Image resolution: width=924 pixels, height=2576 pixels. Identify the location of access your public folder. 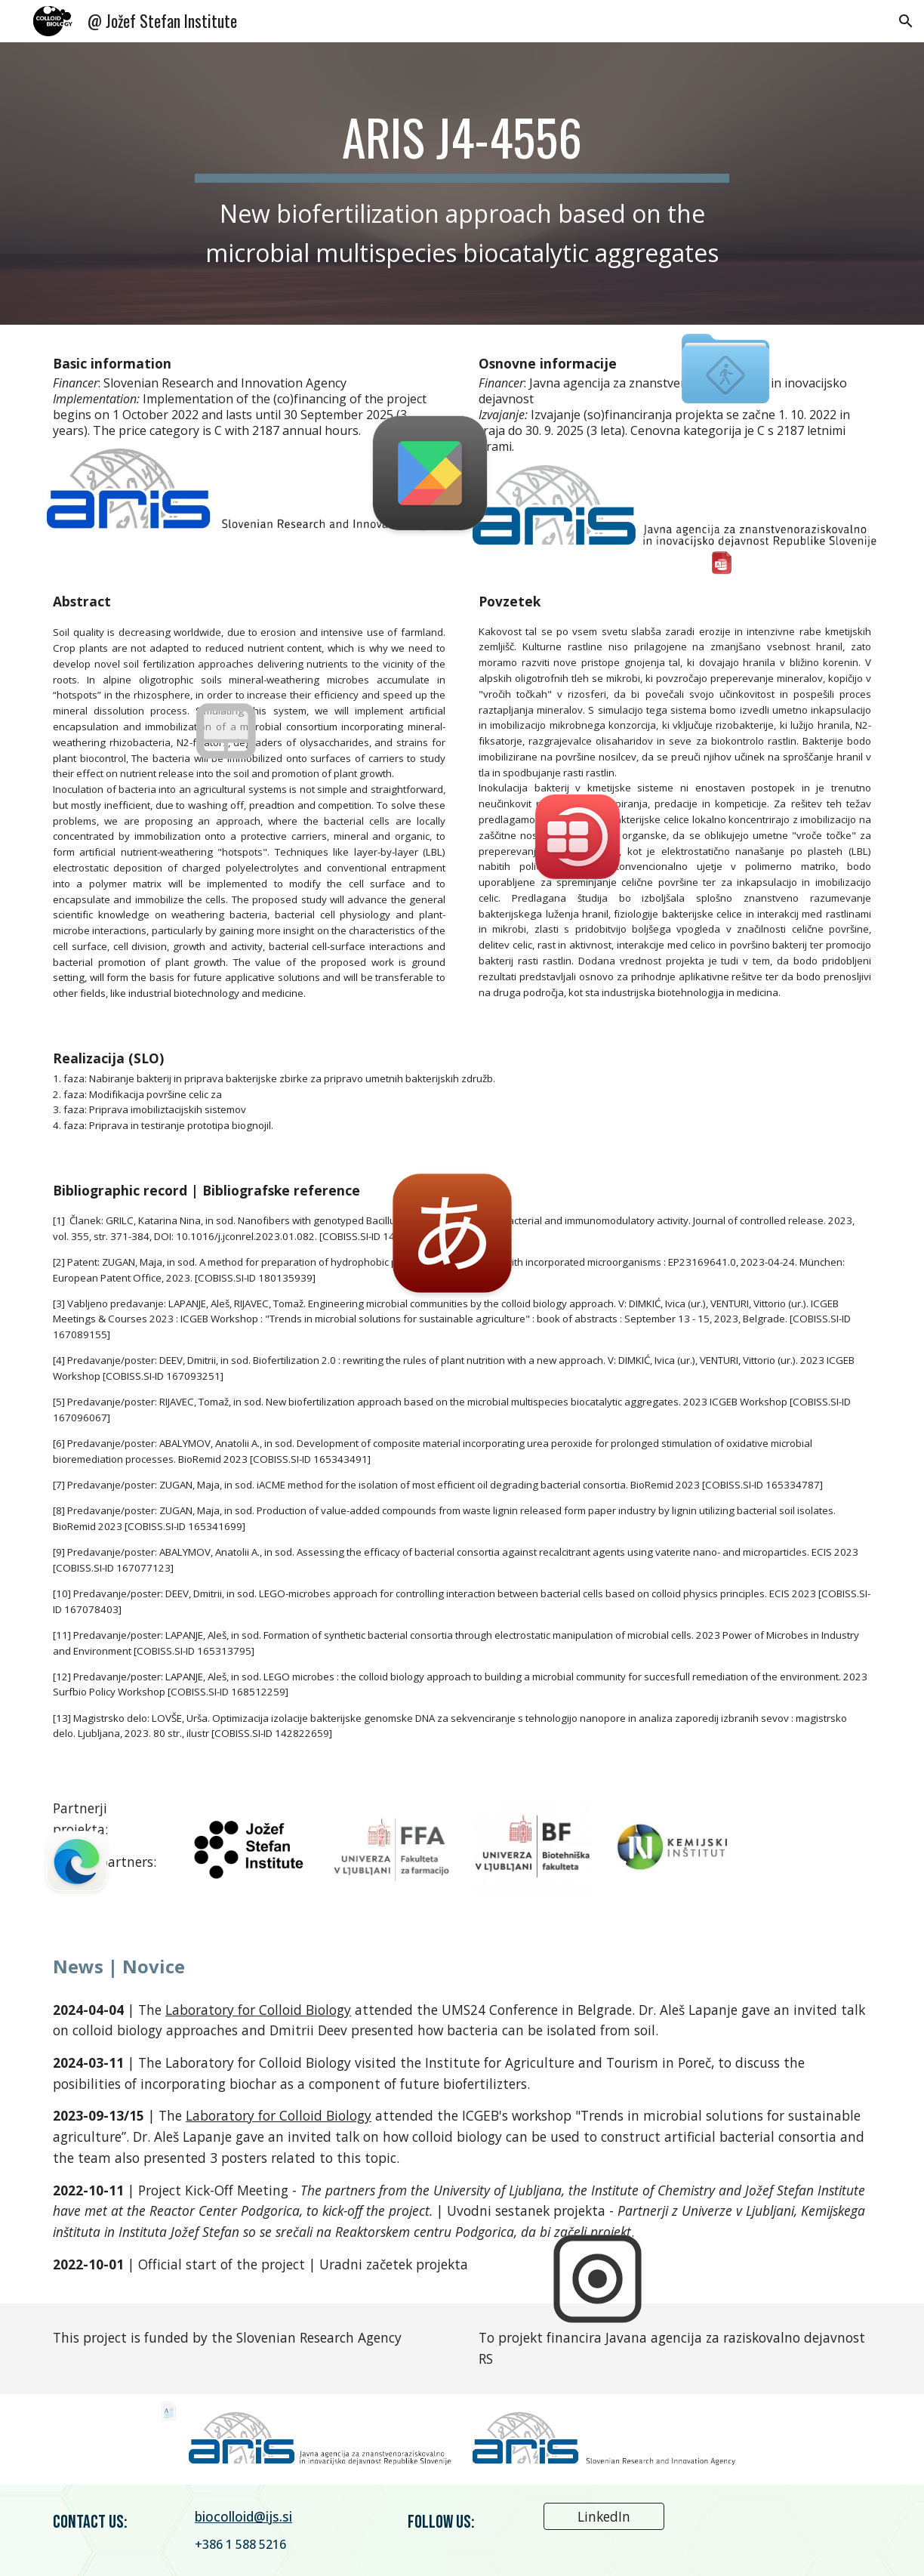
(725, 369).